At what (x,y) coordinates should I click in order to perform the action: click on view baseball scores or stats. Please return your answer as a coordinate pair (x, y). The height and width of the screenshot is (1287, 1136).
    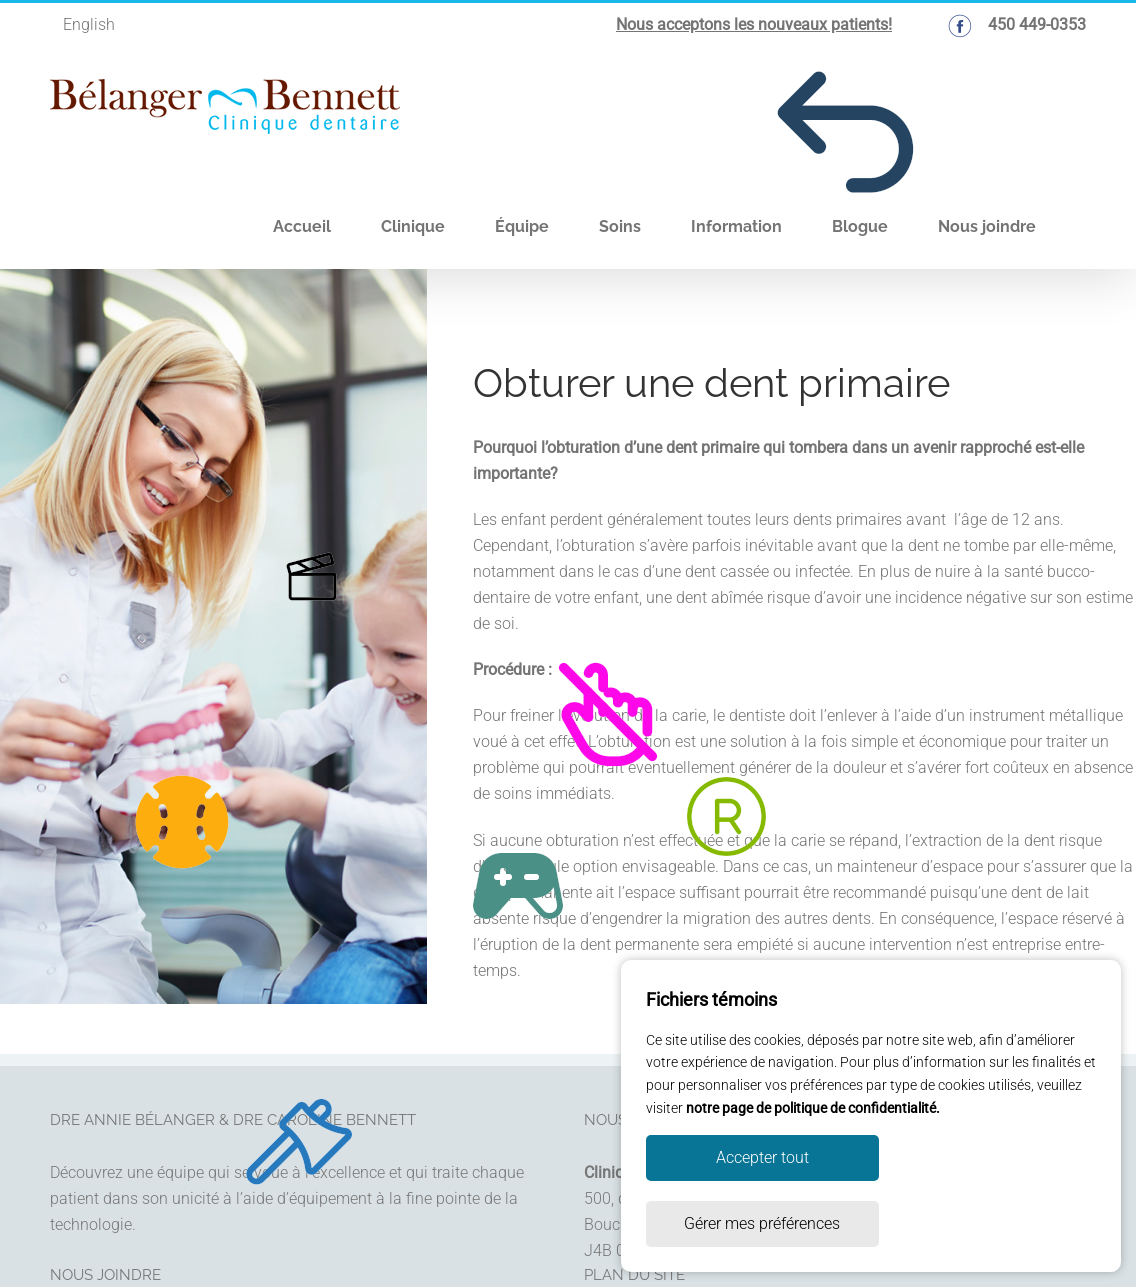
    Looking at the image, I should click on (182, 822).